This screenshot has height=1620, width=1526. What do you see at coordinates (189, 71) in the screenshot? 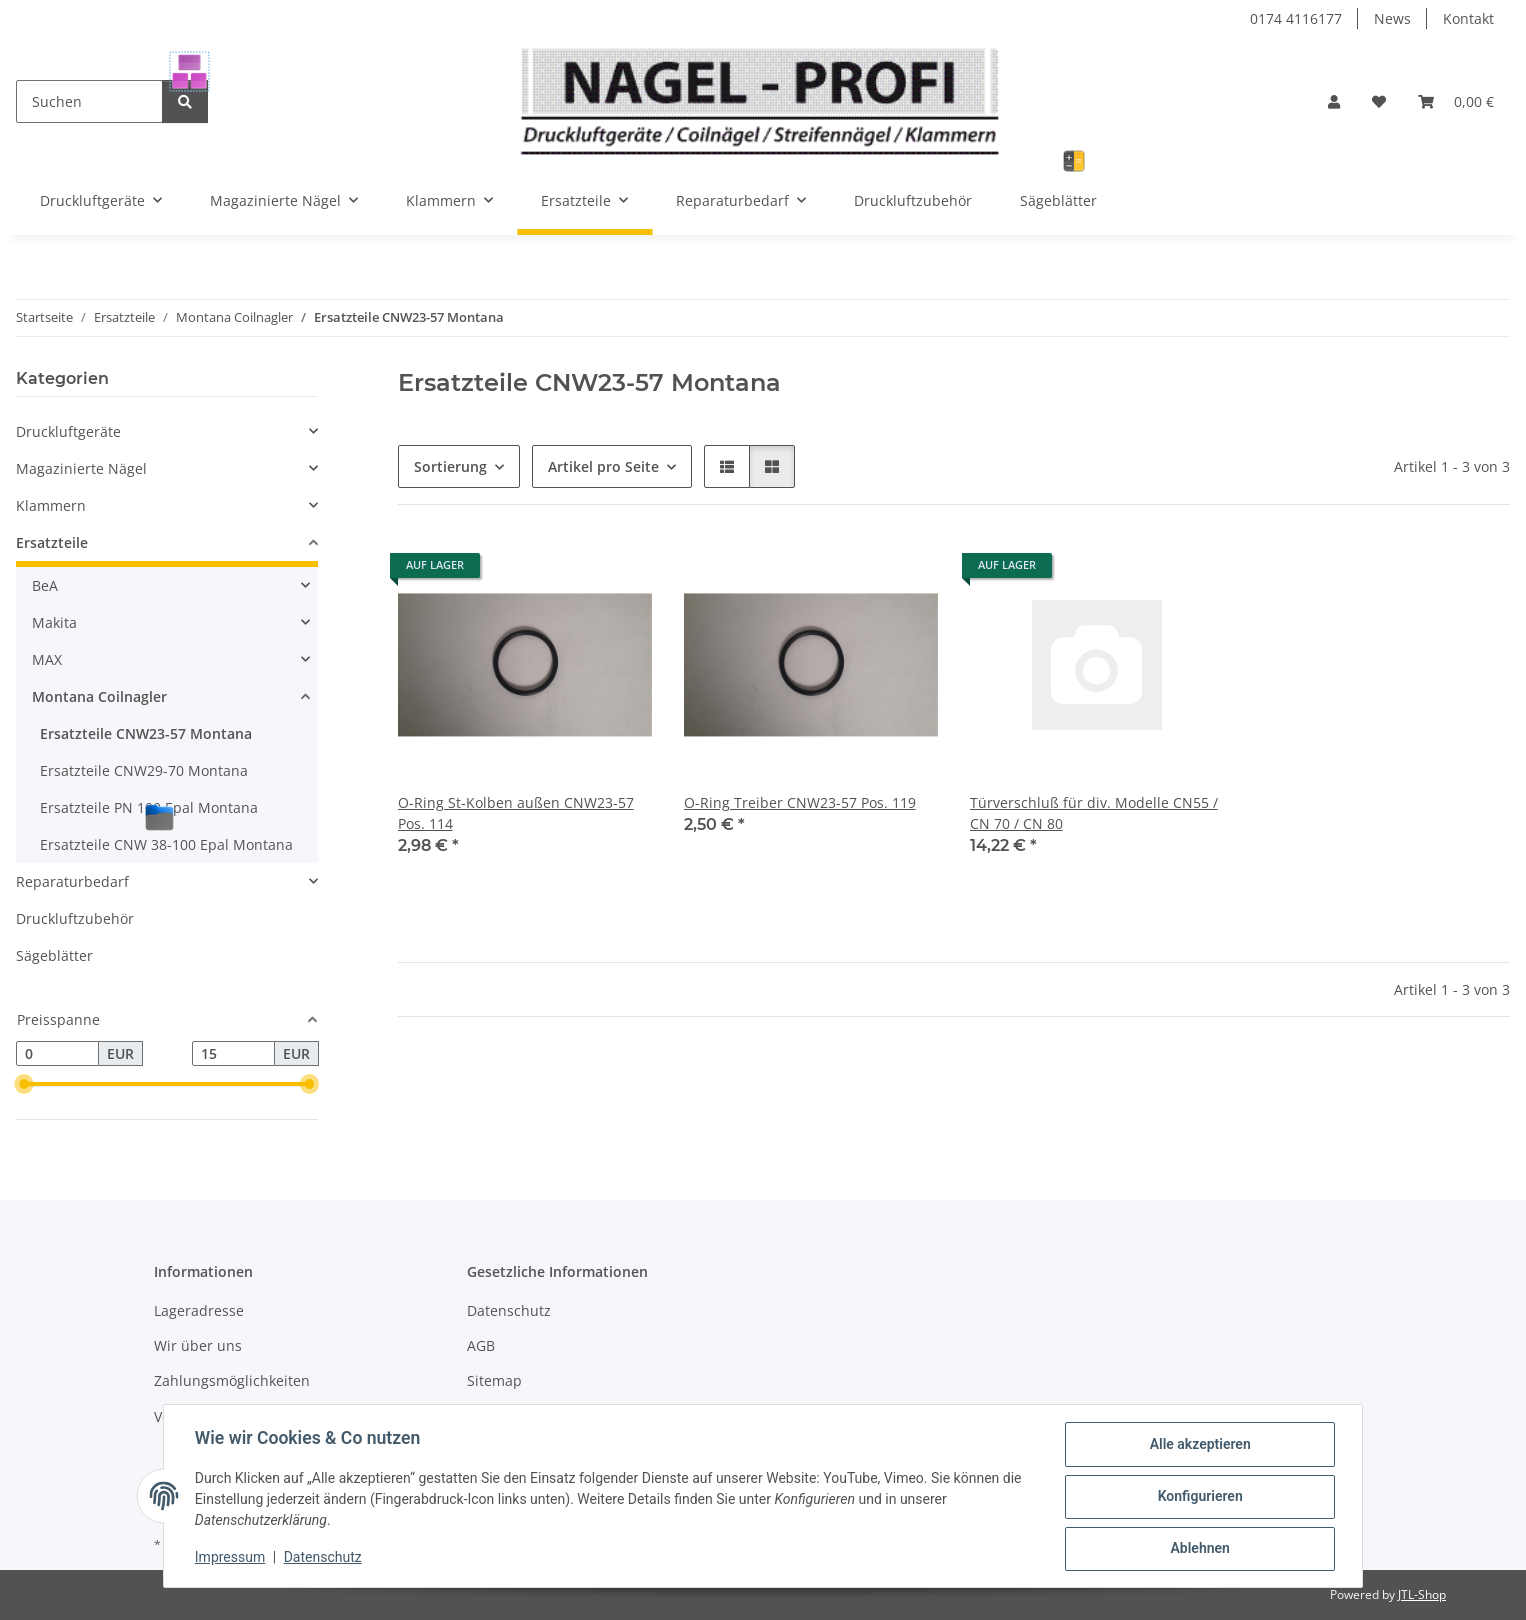
I see `select all items in the current view` at bounding box center [189, 71].